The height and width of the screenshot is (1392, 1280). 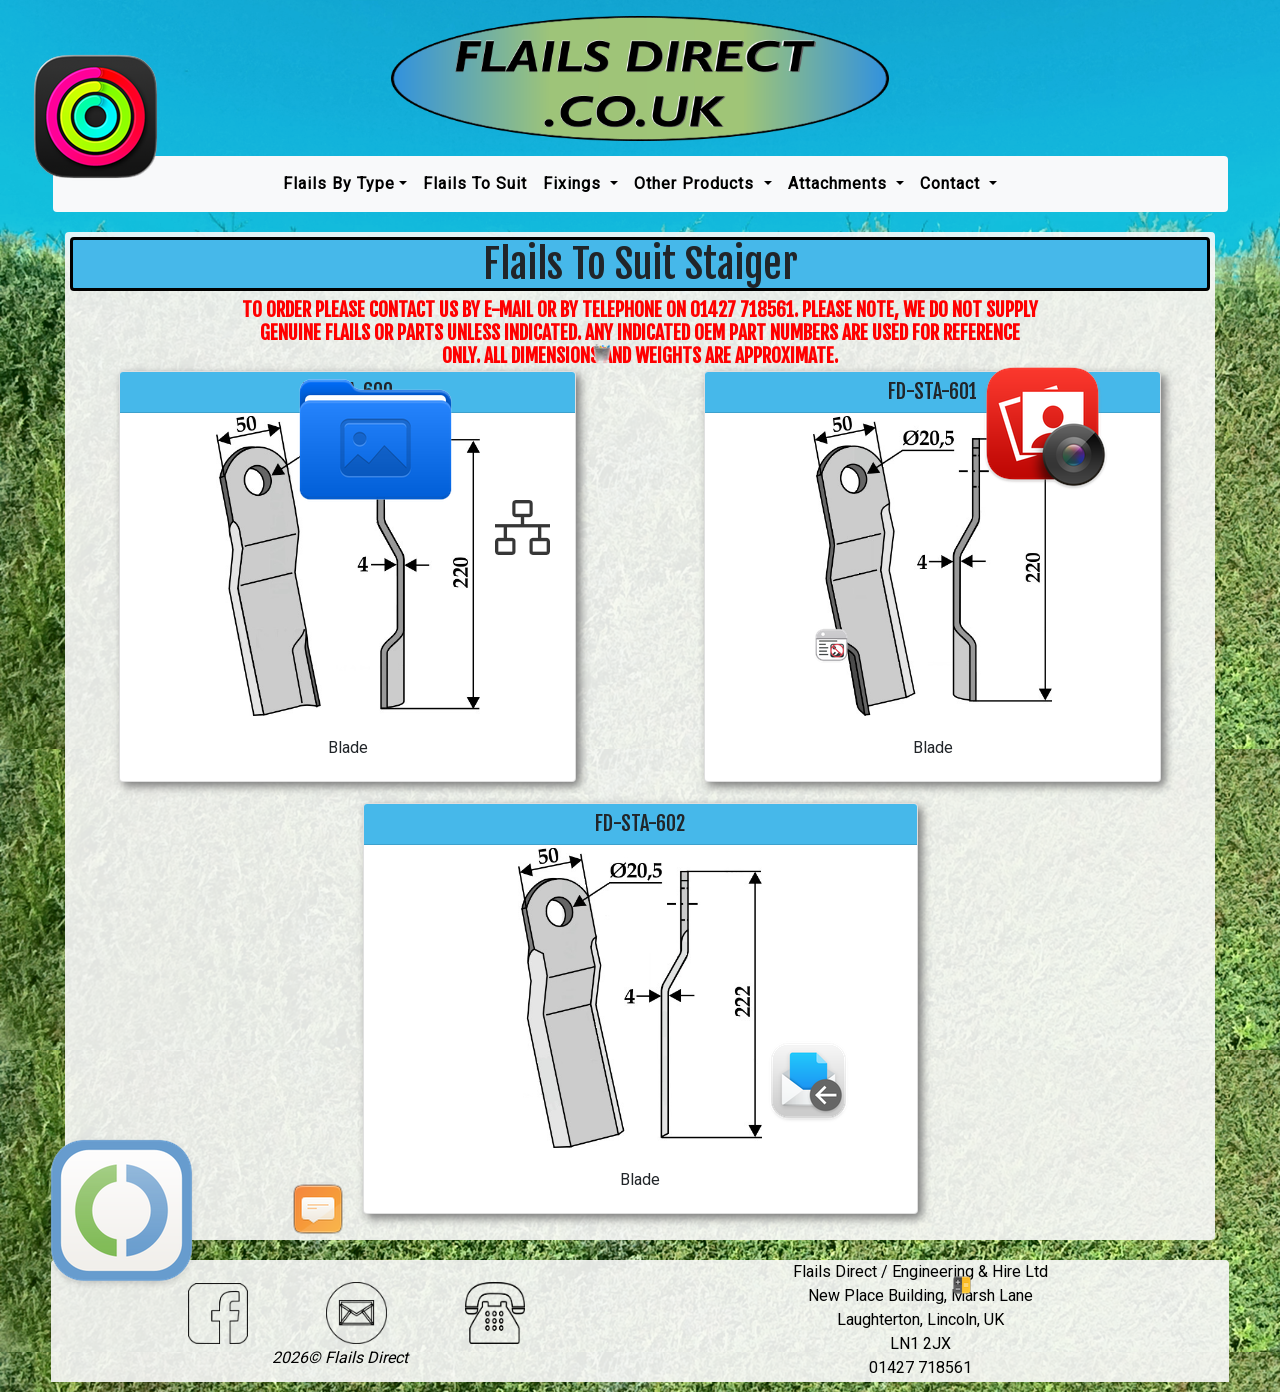 I want to click on open the calculator app, so click(x=962, y=1285).